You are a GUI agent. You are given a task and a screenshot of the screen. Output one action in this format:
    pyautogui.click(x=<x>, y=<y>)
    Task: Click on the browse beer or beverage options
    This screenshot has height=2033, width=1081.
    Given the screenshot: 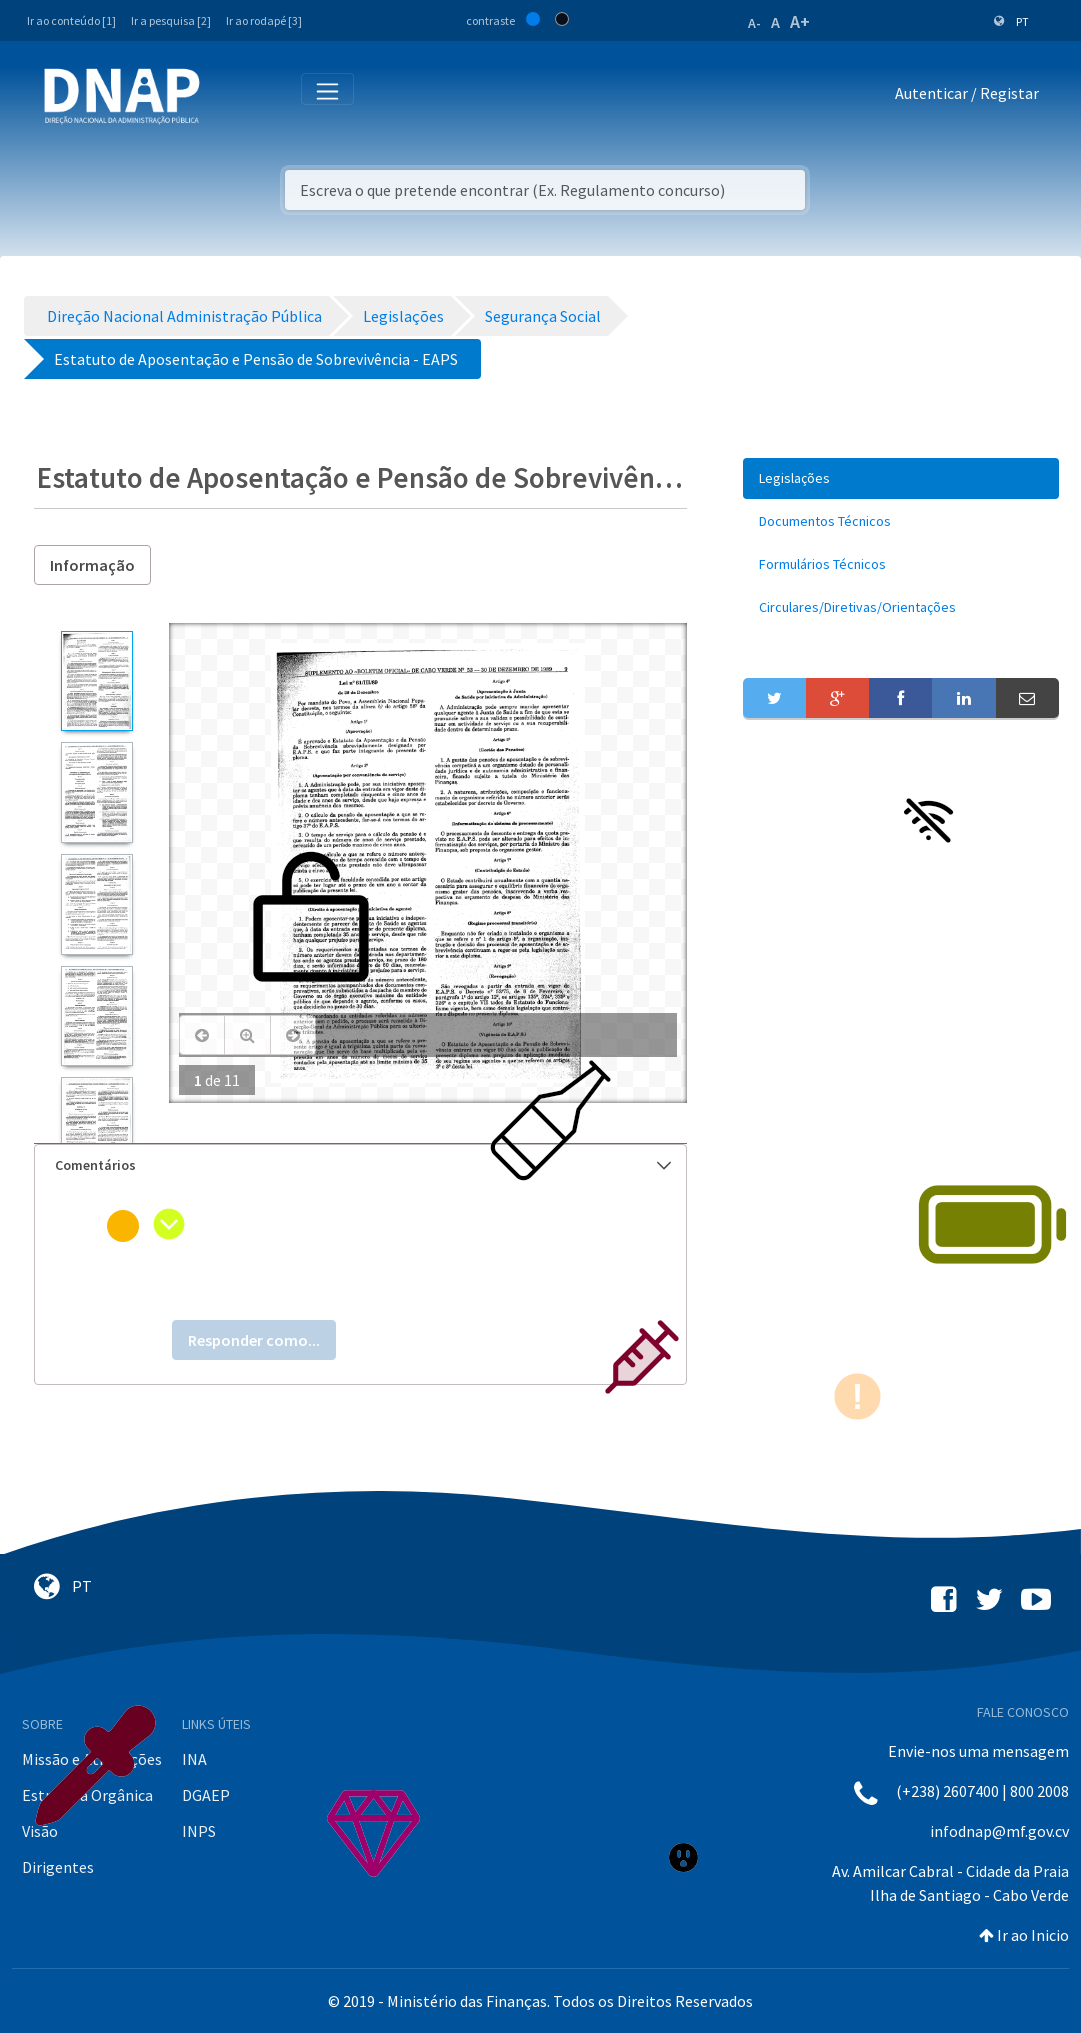 What is the action you would take?
    pyautogui.click(x=548, y=1122)
    